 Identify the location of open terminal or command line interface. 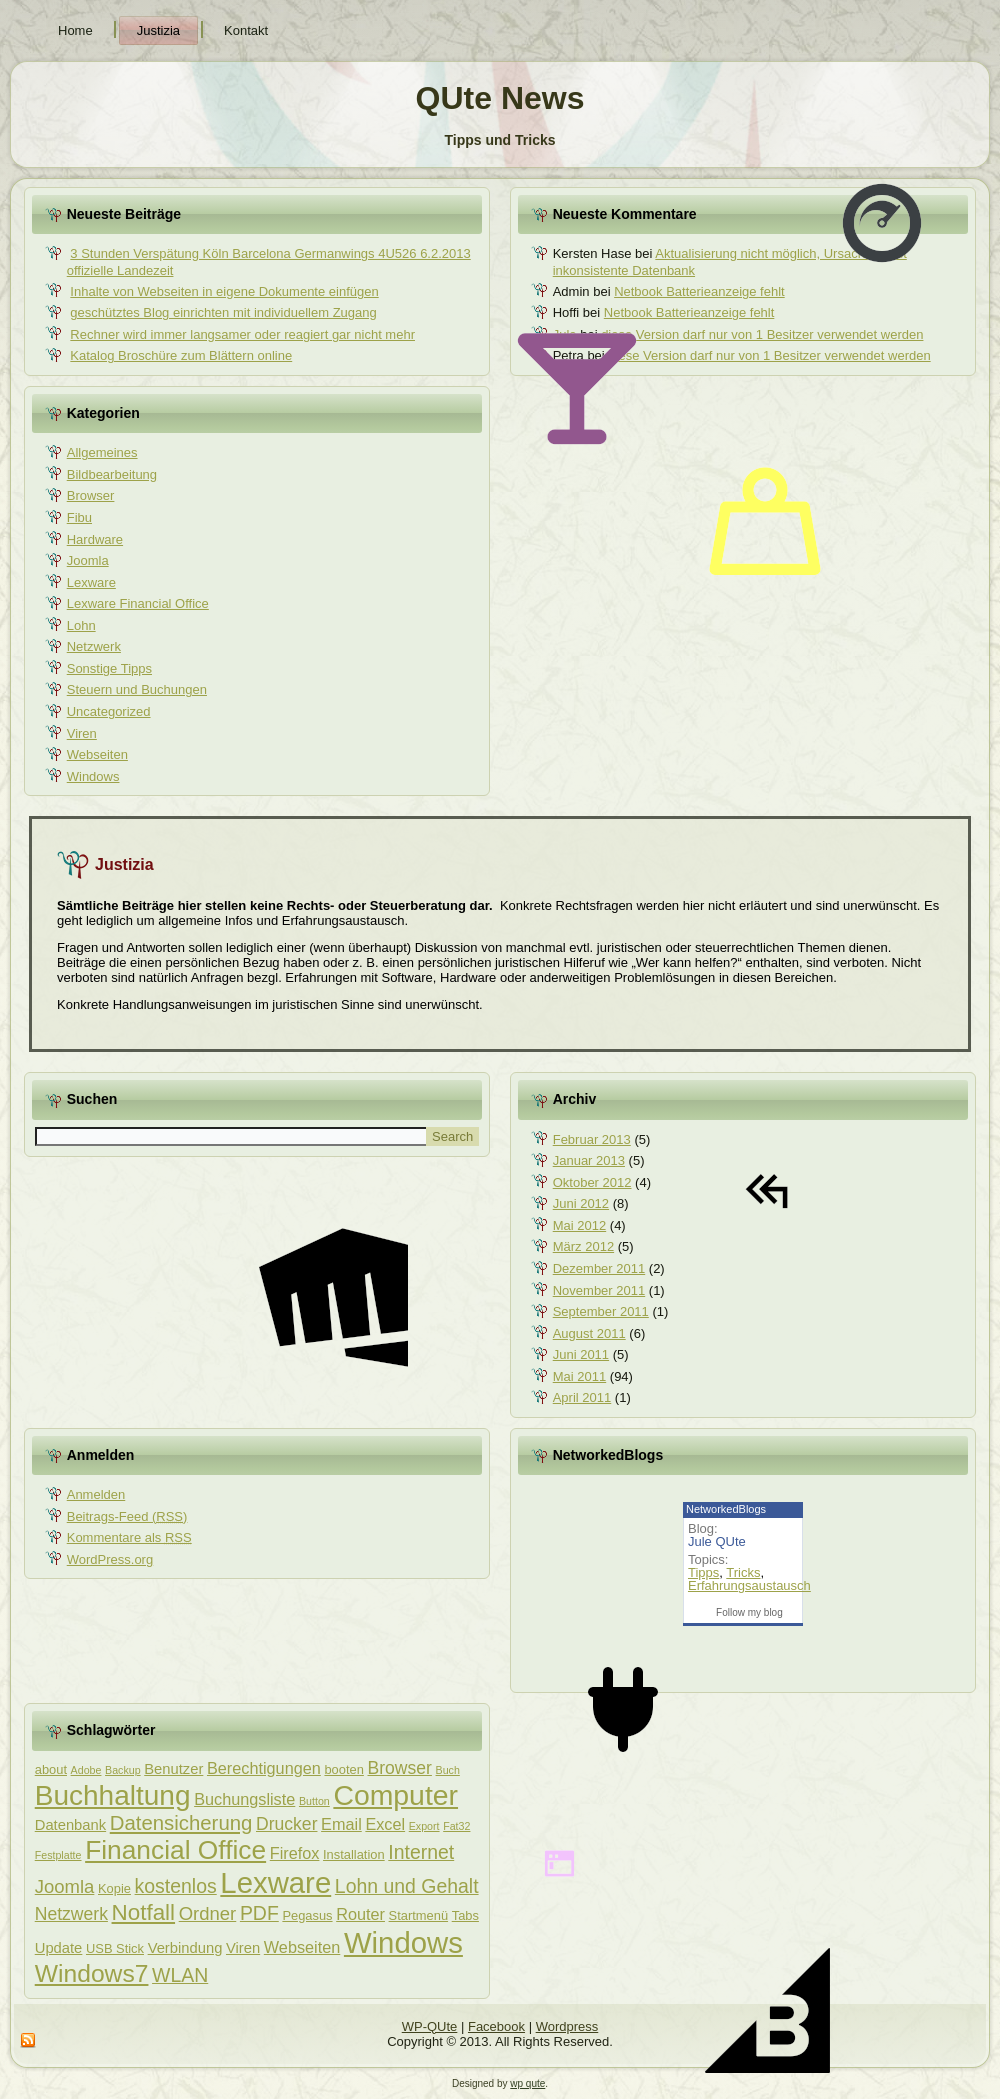
(559, 1863).